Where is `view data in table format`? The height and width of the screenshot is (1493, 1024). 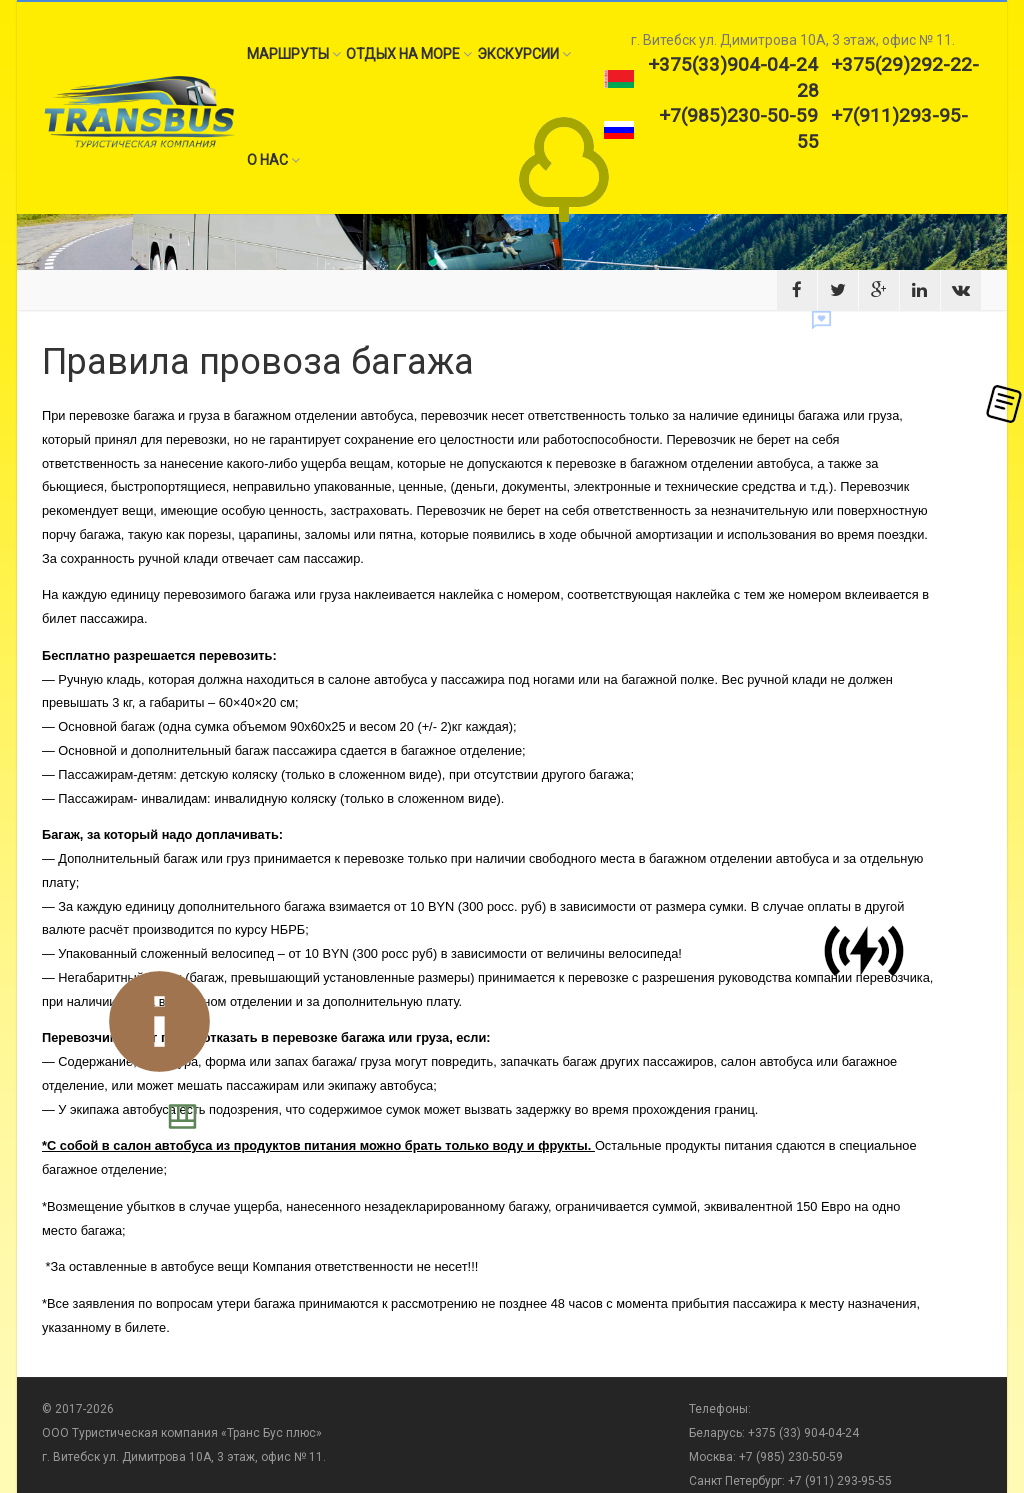
view data in table format is located at coordinates (182, 1116).